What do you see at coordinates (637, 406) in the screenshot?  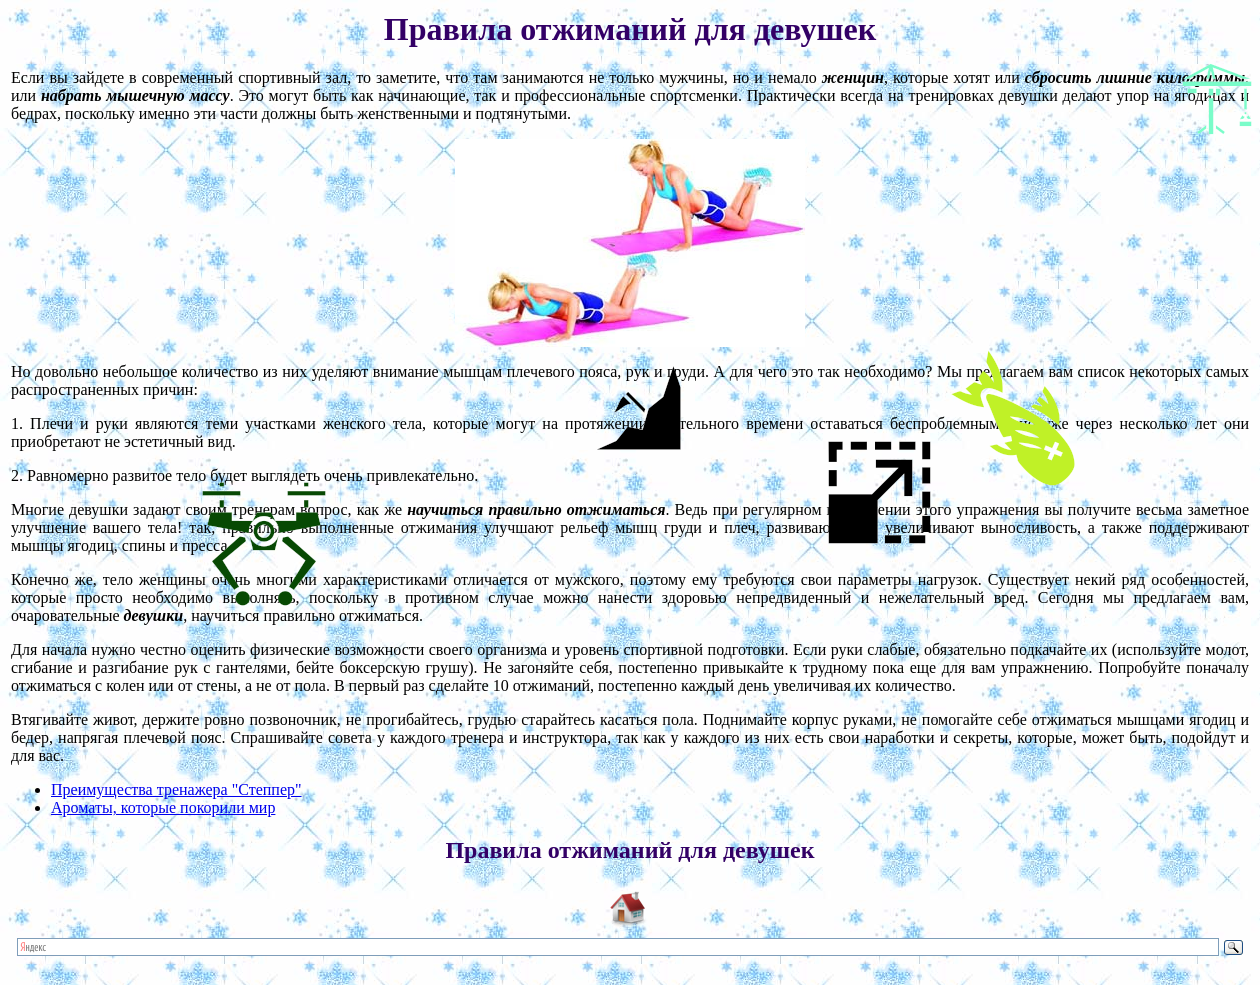 I see `indicates progress toward a goal or milestone` at bounding box center [637, 406].